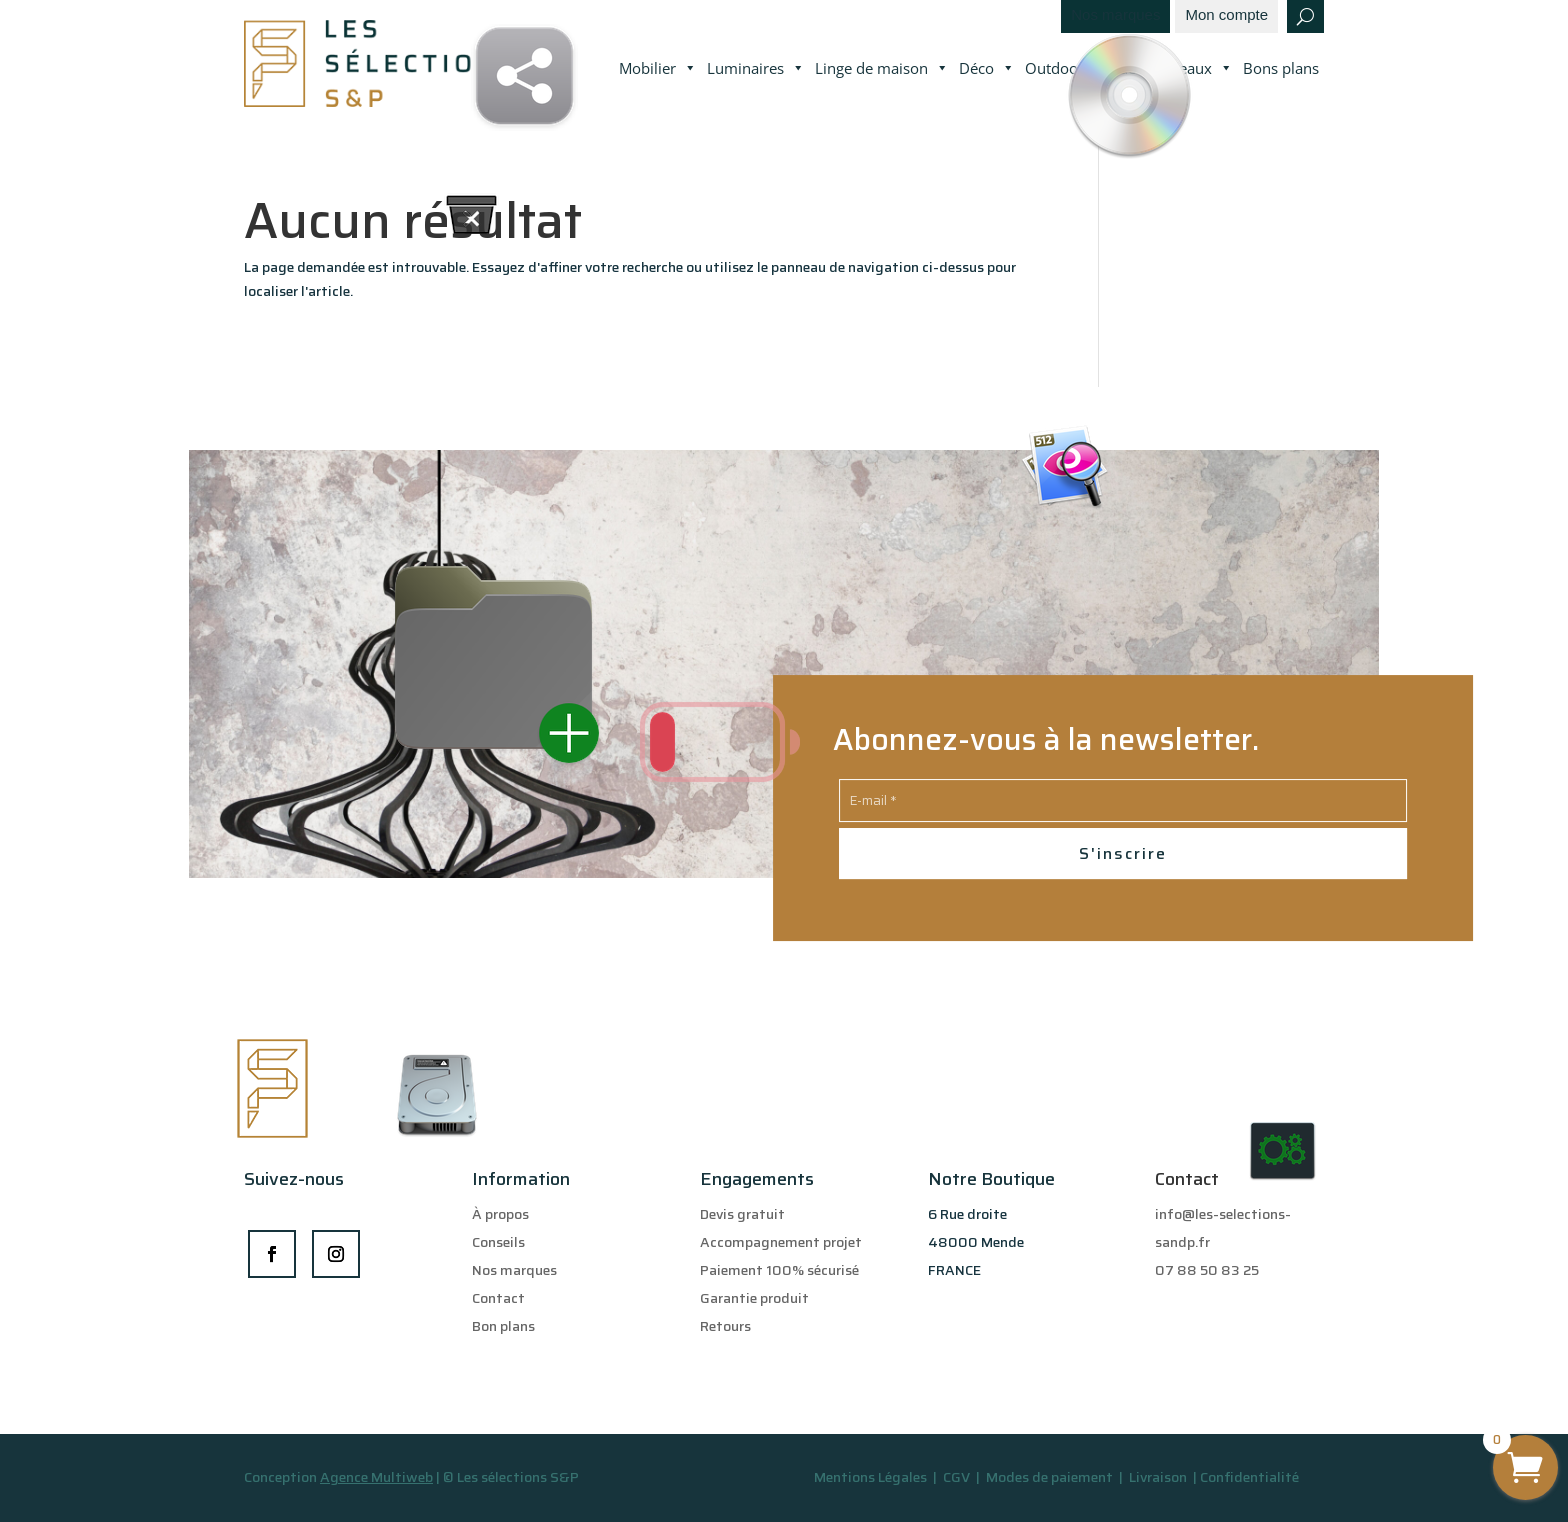 The image size is (1568, 1522). I want to click on indicates critically low battery at 10%, so click(720, 742).